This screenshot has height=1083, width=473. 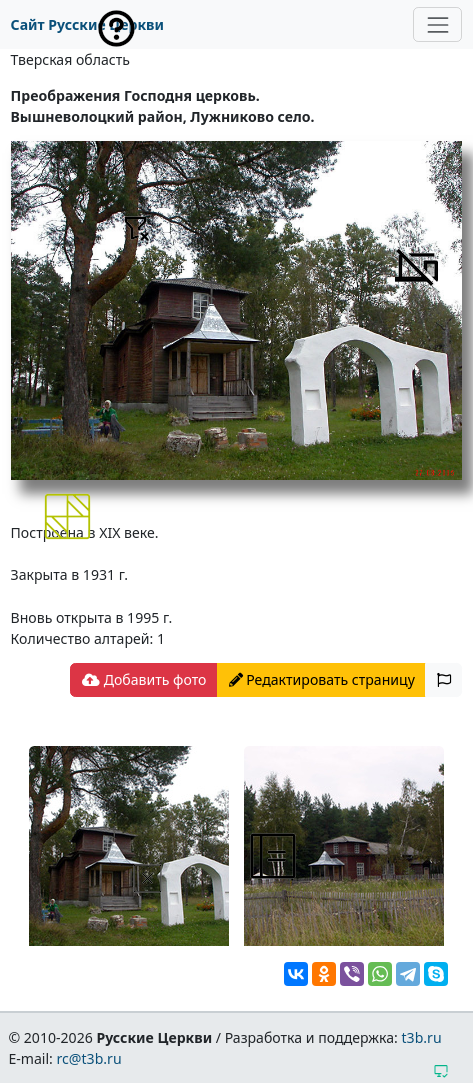 I want to click on access help or FAQ section, so click(x=116, y=28).